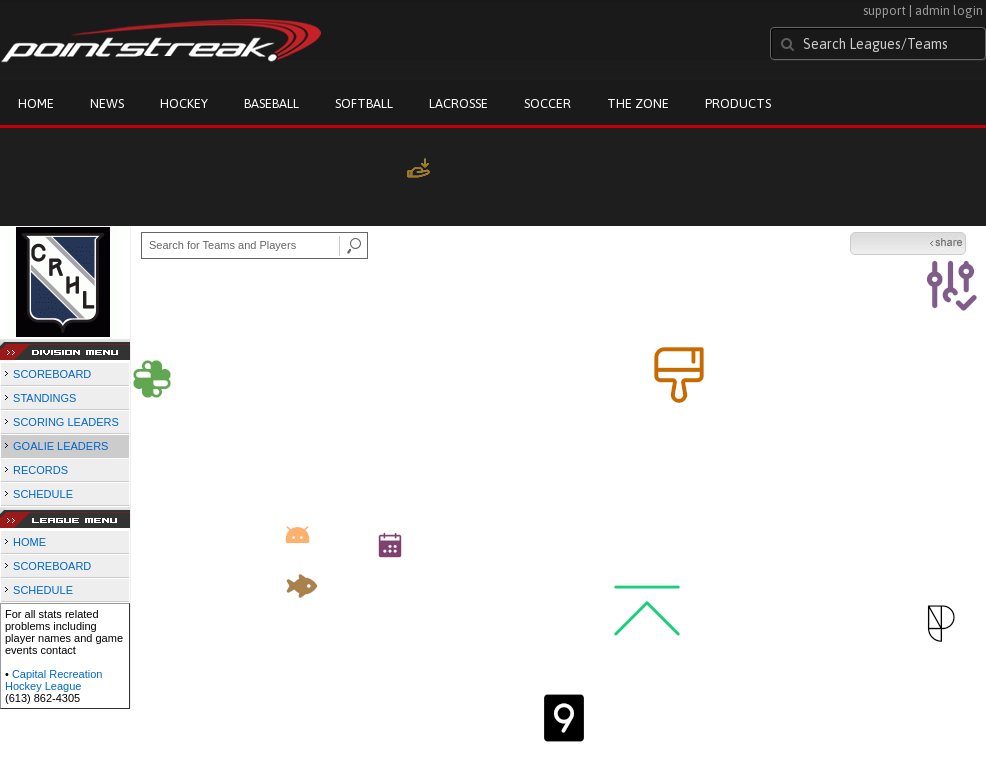 The width and height of the screenshot is (986, 759). What do you see at coordinates (647, 609) in the screenshot?
I see `collapse content to top` at bounding box center [647, 609].